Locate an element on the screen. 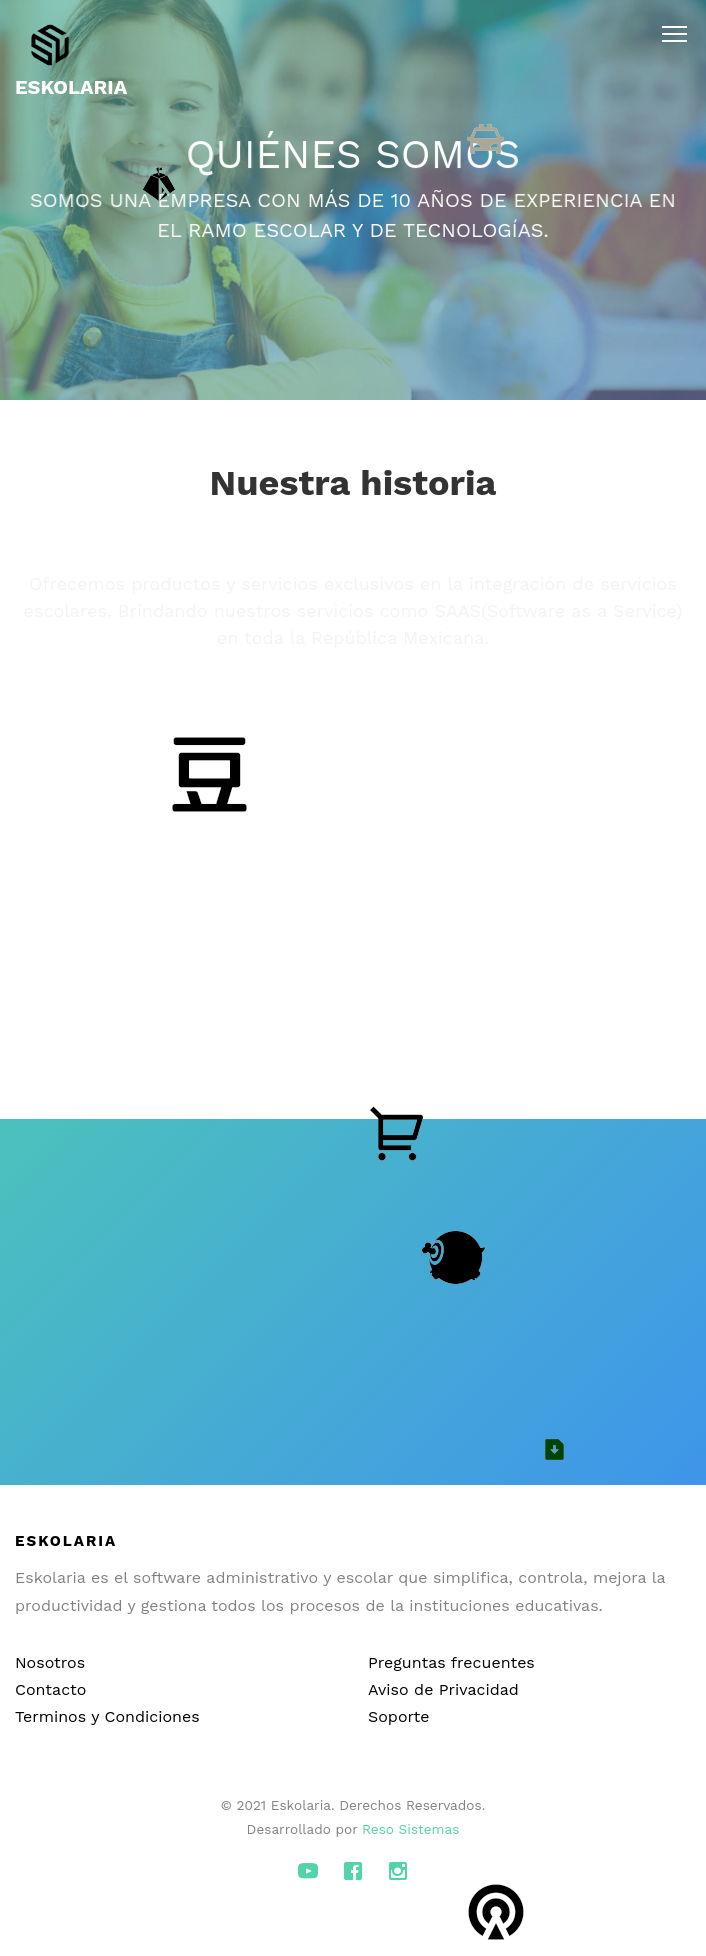 The height and width of the screenshot is (1956, 706). open the Plurk social networking app is located at coordinates (453, 1257).